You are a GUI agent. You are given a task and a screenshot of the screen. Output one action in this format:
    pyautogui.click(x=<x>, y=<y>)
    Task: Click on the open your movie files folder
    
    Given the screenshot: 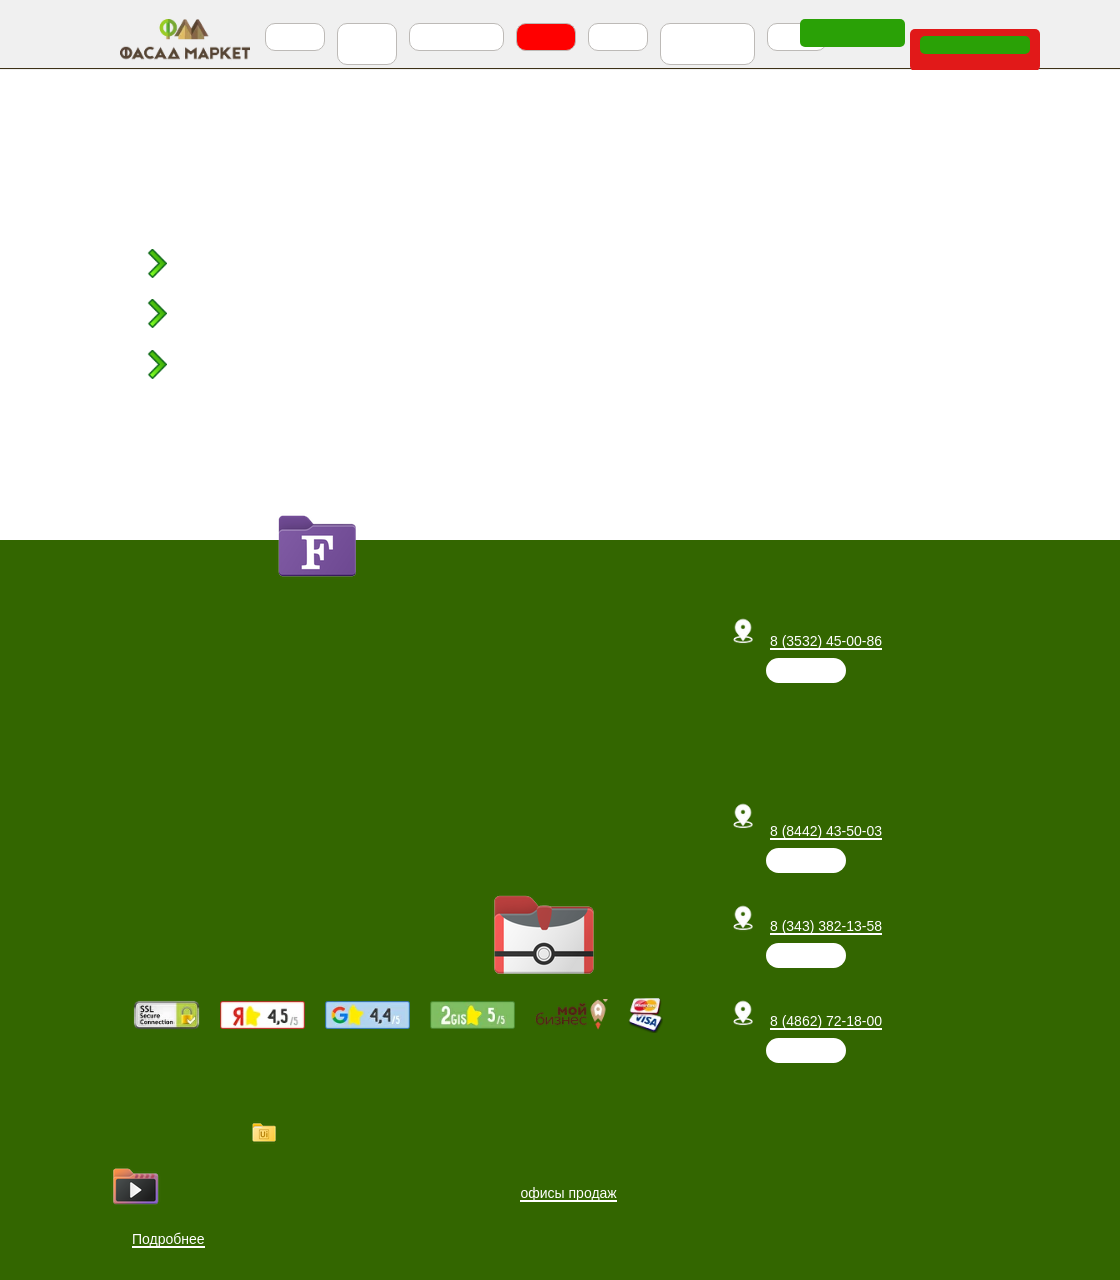 What is the action you would take?
    pyautogui.click(x=135, y=1187)
    